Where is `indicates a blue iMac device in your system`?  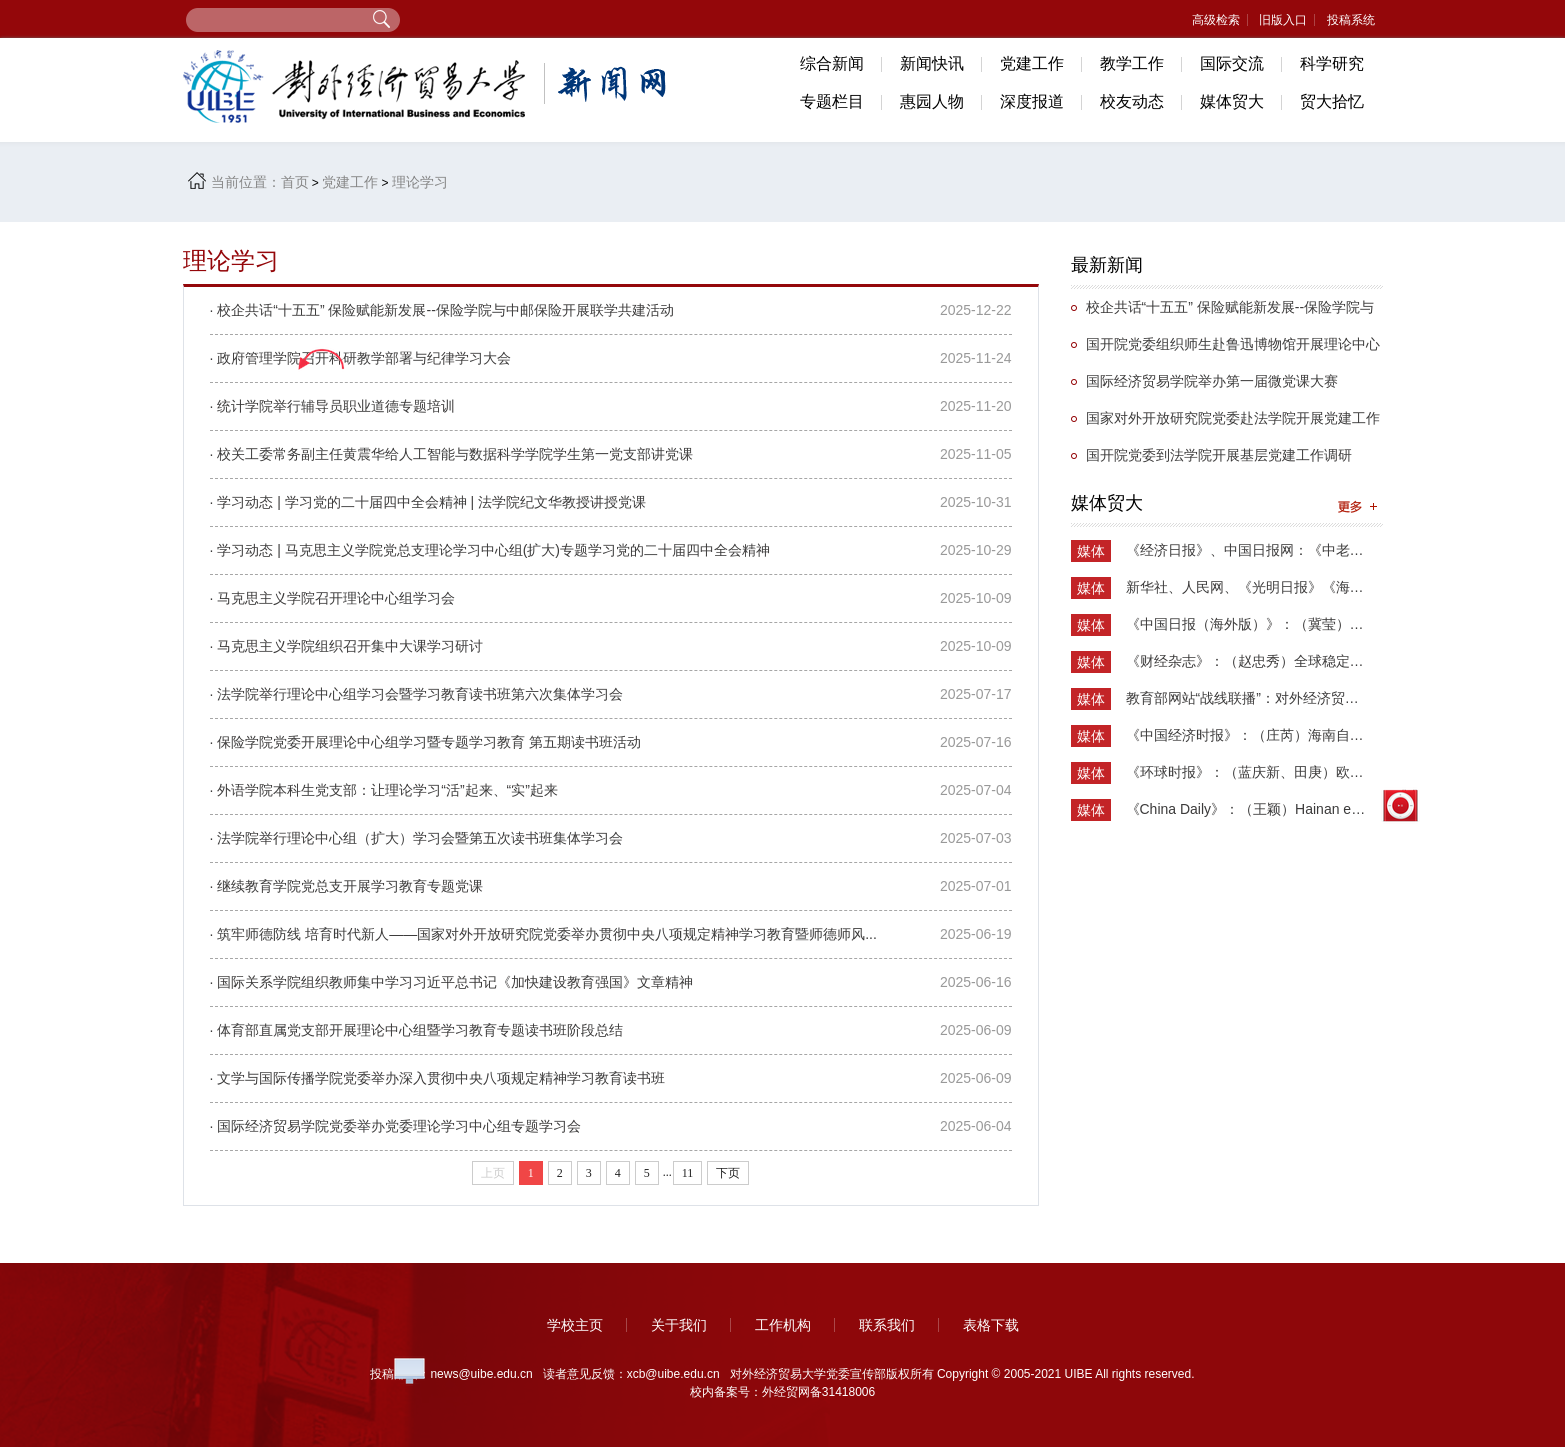 indicates a blue iMac device in your system is located at coordinates (409, 1370).